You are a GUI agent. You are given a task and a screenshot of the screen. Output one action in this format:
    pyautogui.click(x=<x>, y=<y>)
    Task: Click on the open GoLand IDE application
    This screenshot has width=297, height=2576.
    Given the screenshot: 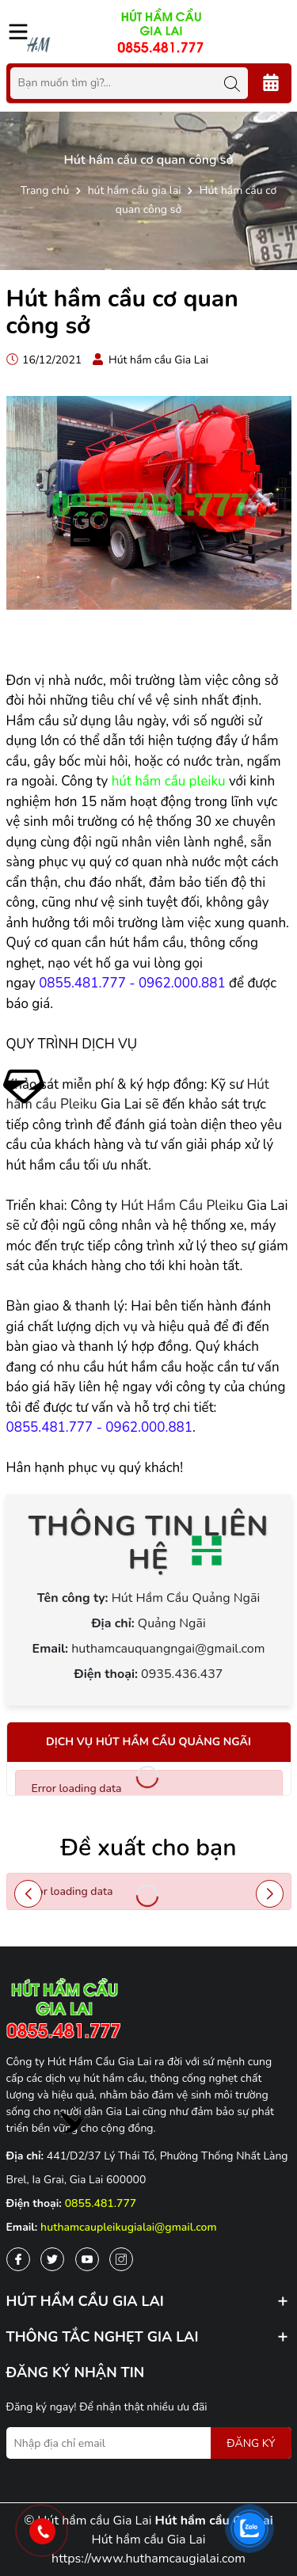 What is the action you would take?
    pyautogui.click(x=90, y=527)
    